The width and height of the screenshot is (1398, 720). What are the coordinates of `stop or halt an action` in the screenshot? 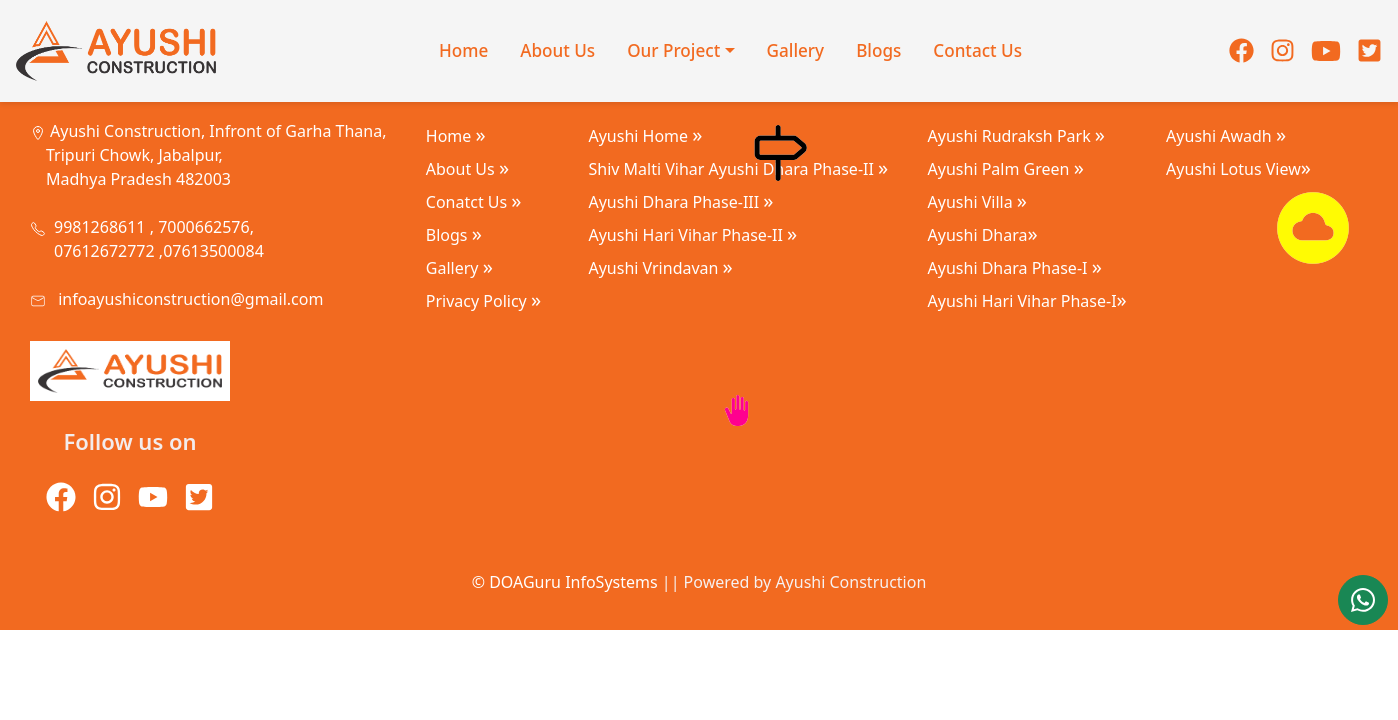 It's located at (736, 410).